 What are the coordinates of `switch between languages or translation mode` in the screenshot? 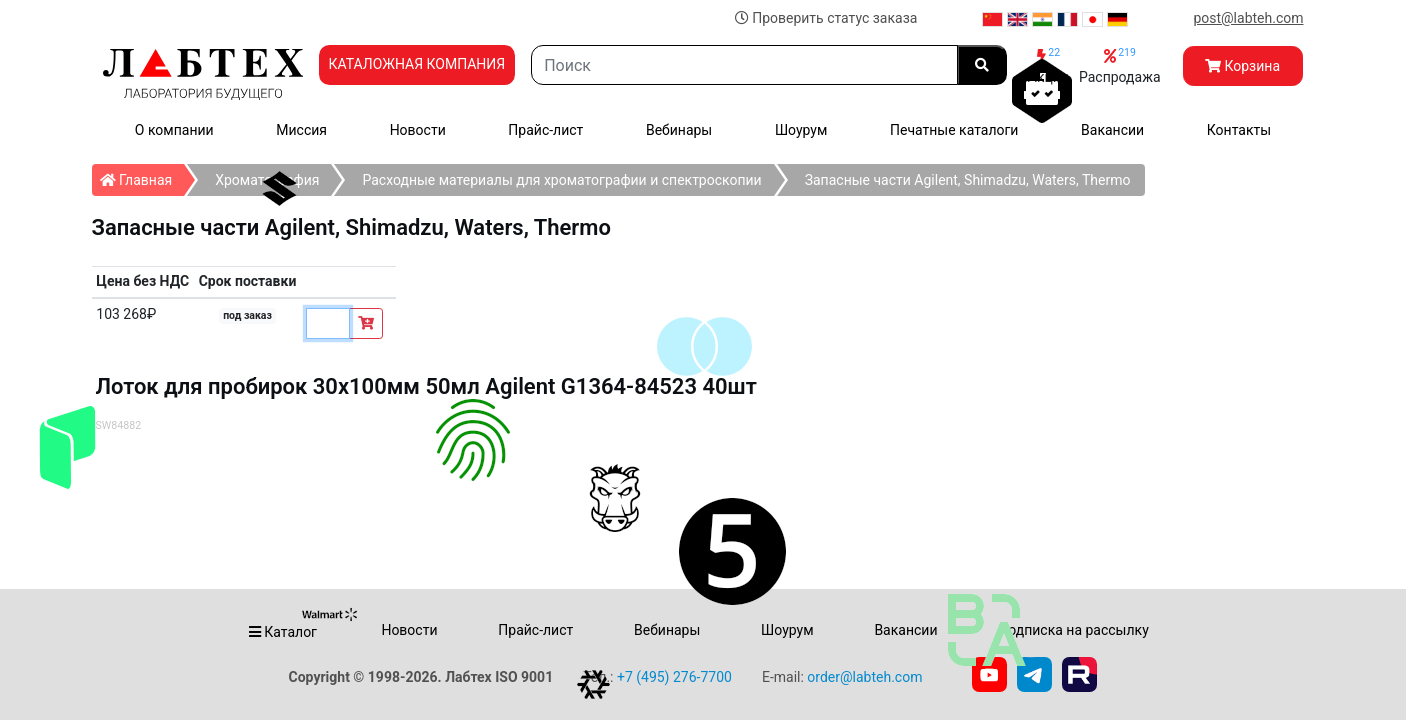 It's located at (984, 630).